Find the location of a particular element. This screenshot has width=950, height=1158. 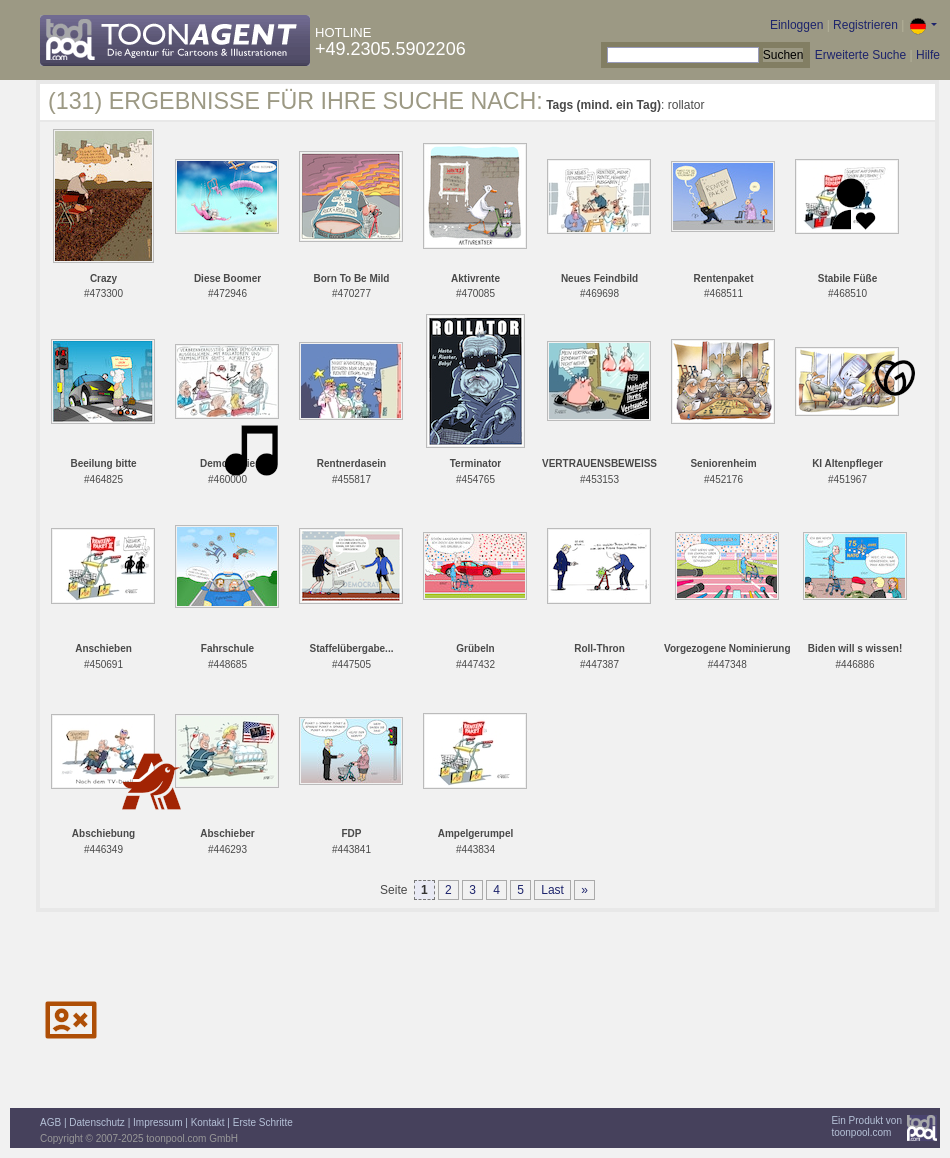

open music player or library is located at coordinates (255, 450).